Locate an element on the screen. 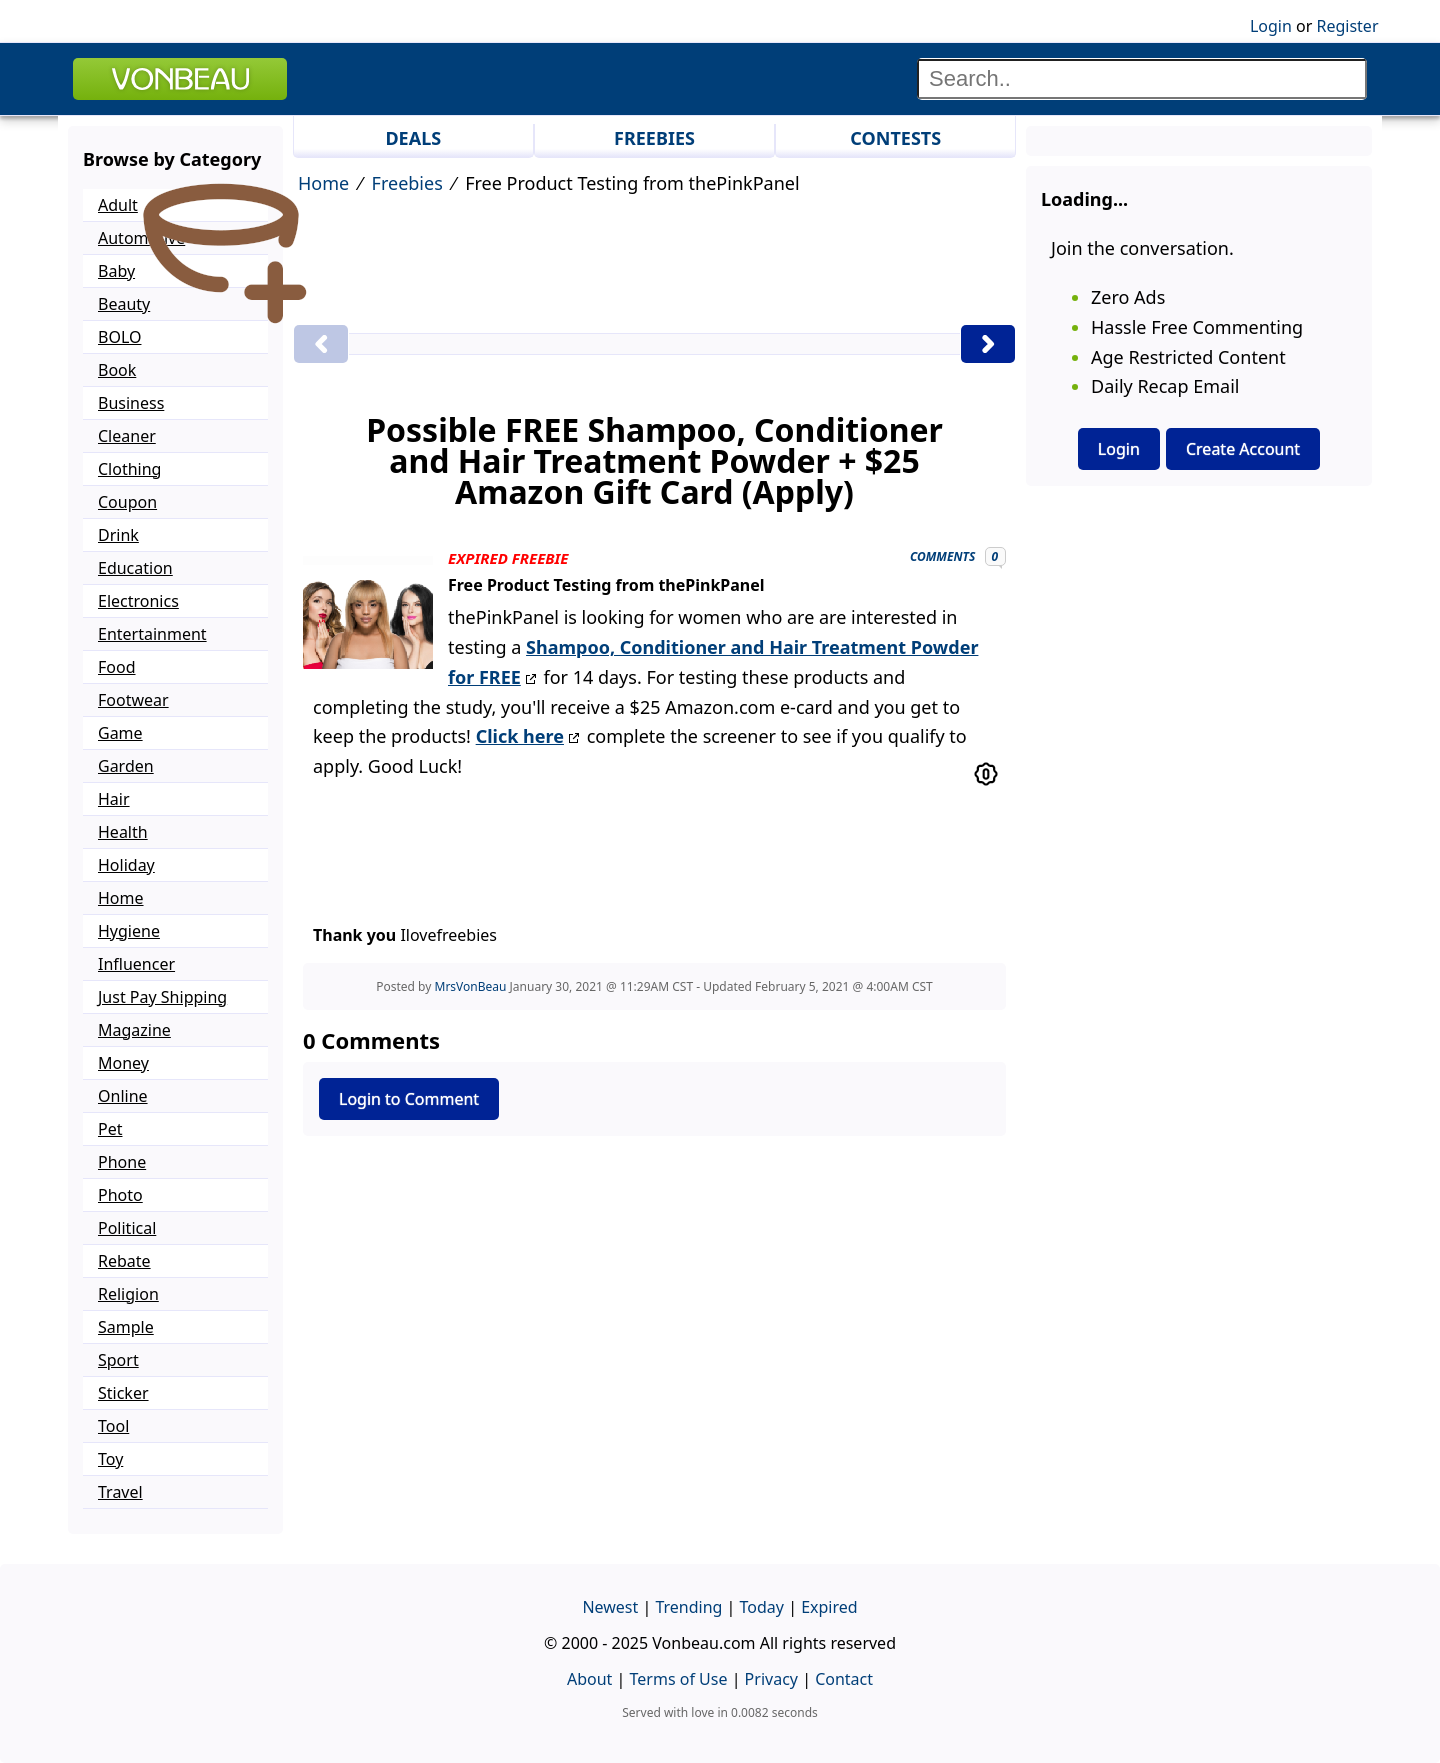  add a new 3D hemisphere object is located at coordinates (221, 238).